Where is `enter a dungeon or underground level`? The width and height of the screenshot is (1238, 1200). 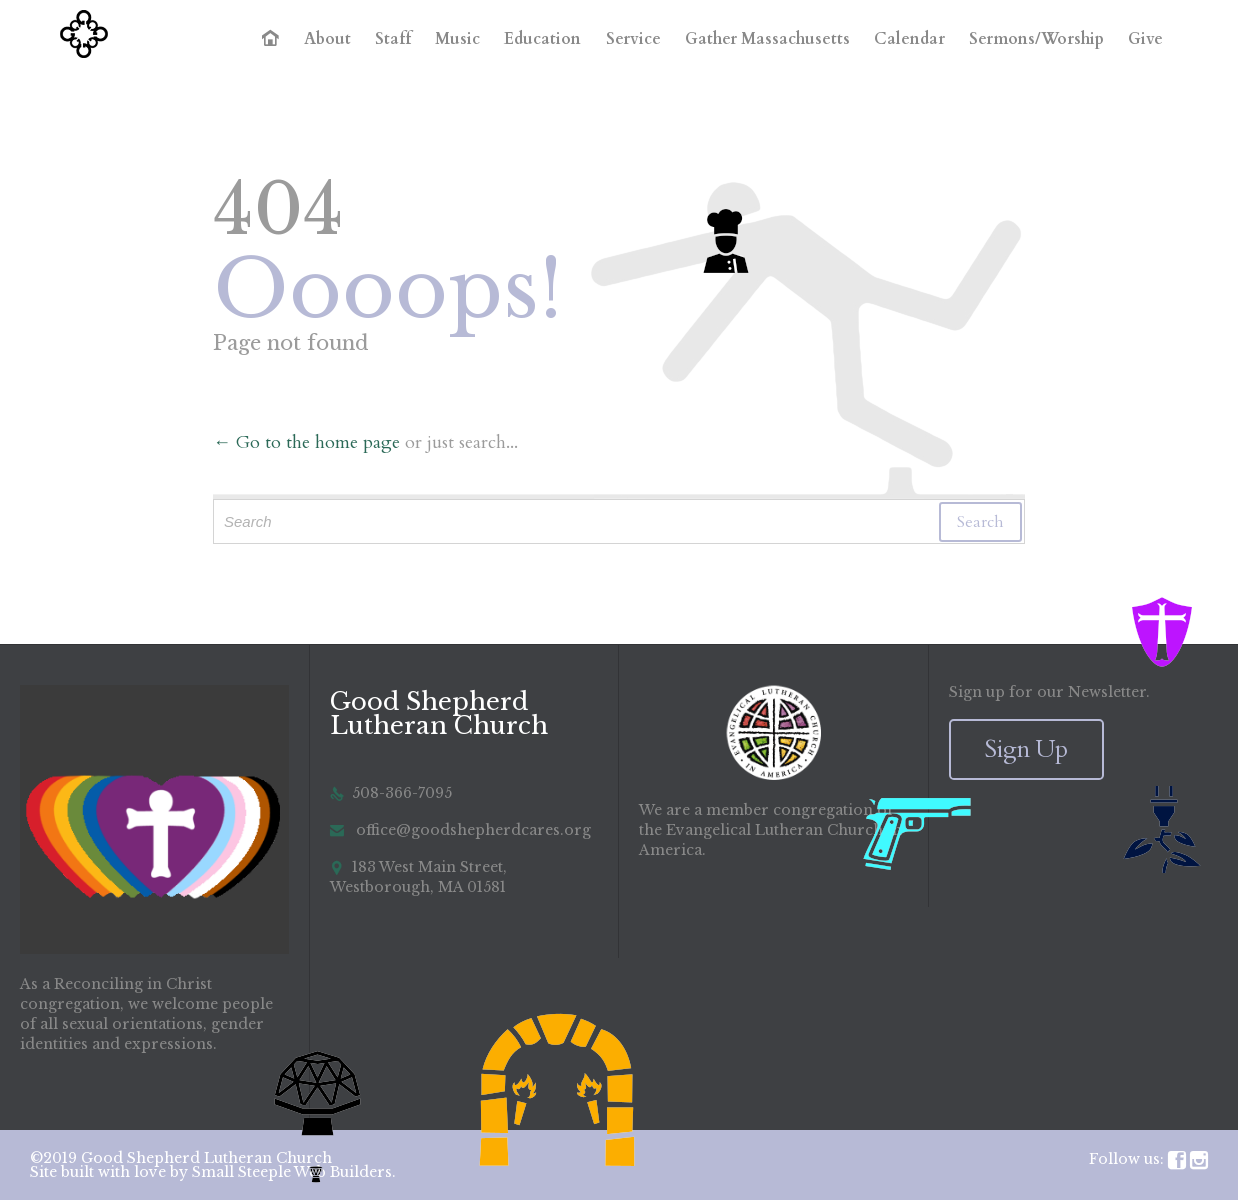
enter a dungeon or underground level is located at coordinates (557, 1090).